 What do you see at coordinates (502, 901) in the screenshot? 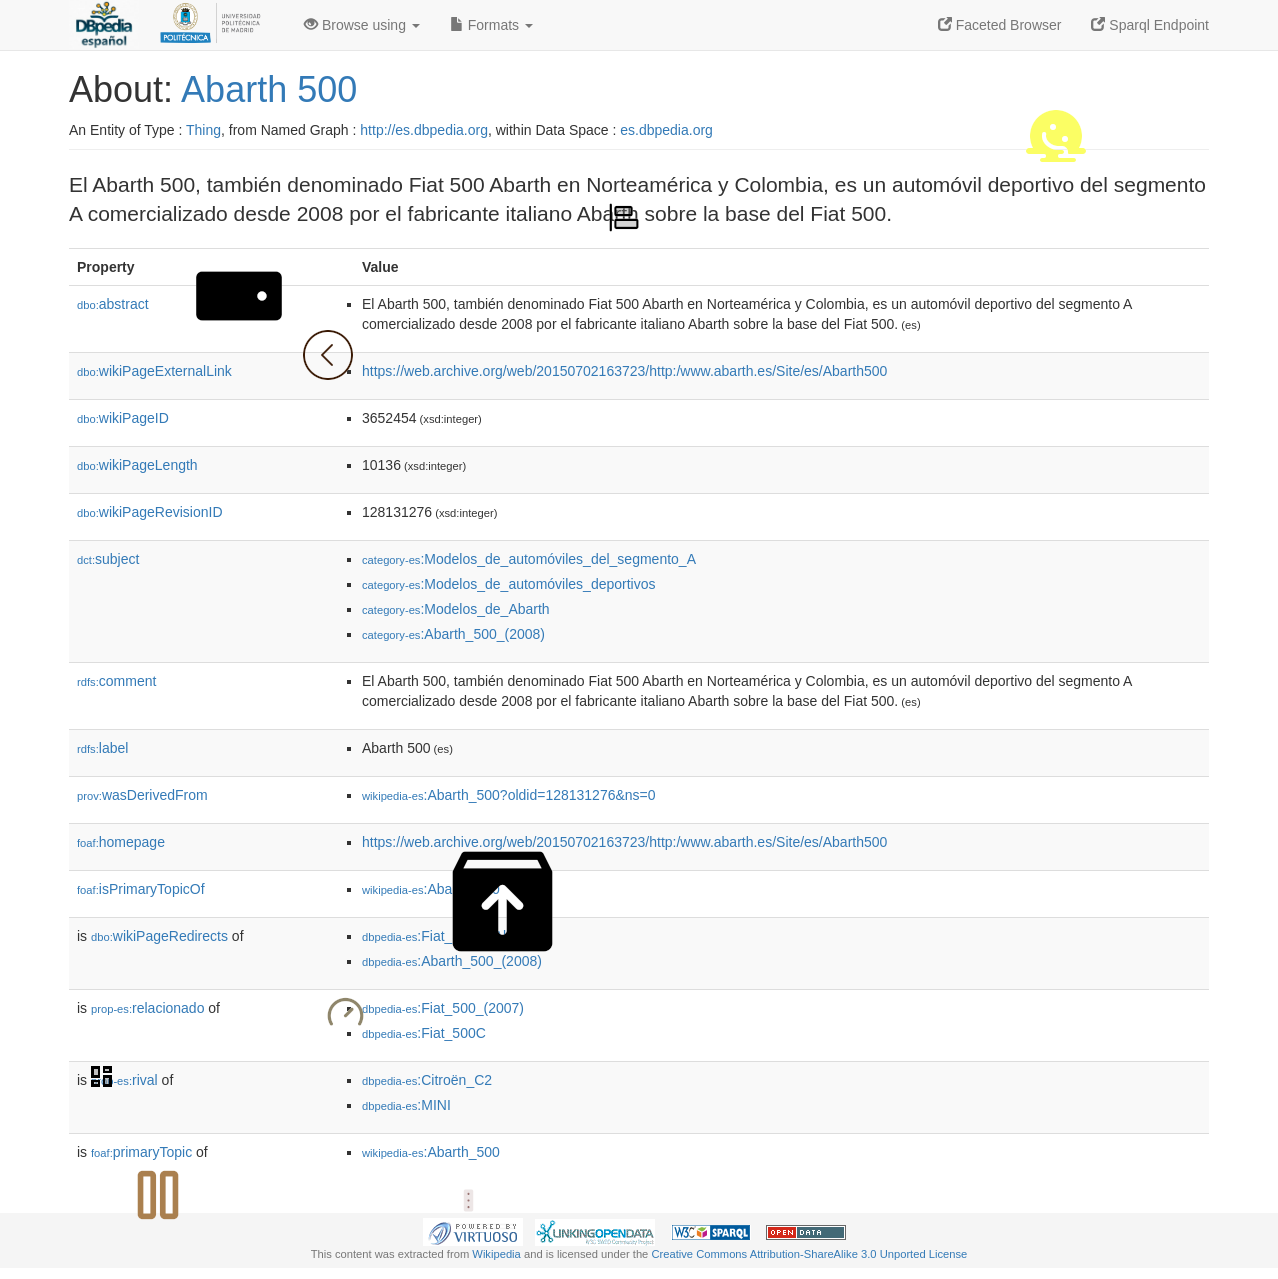
I see `upload file to storage` at bounding box center [502, 901].